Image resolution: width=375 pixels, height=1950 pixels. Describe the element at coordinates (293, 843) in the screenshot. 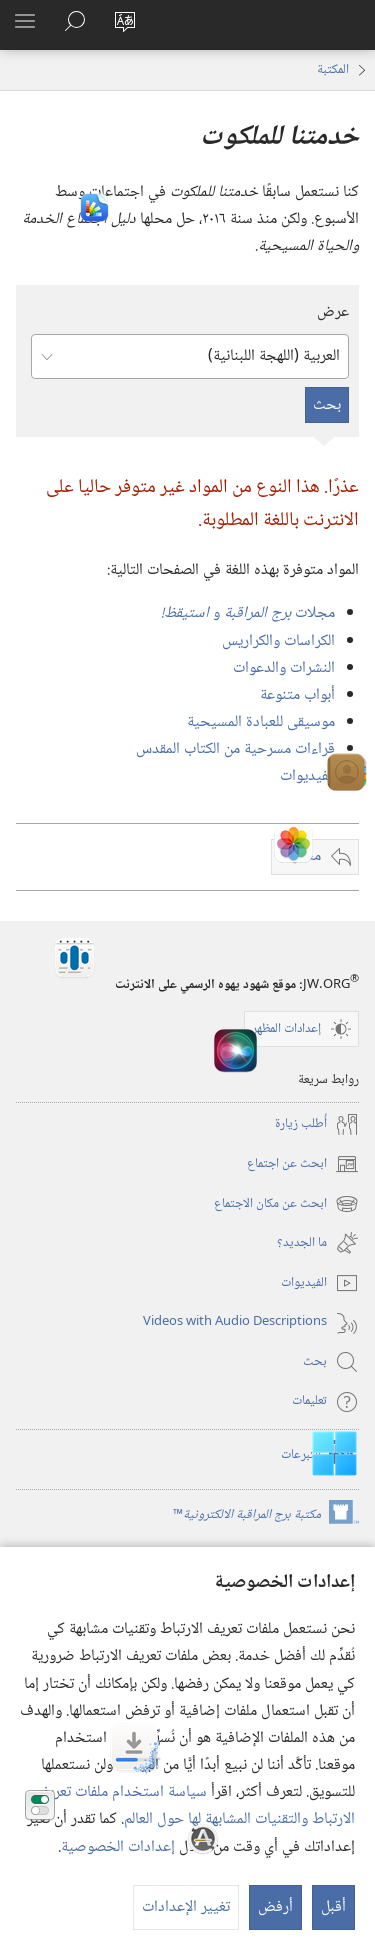

I see `open the Photos app` at that location.